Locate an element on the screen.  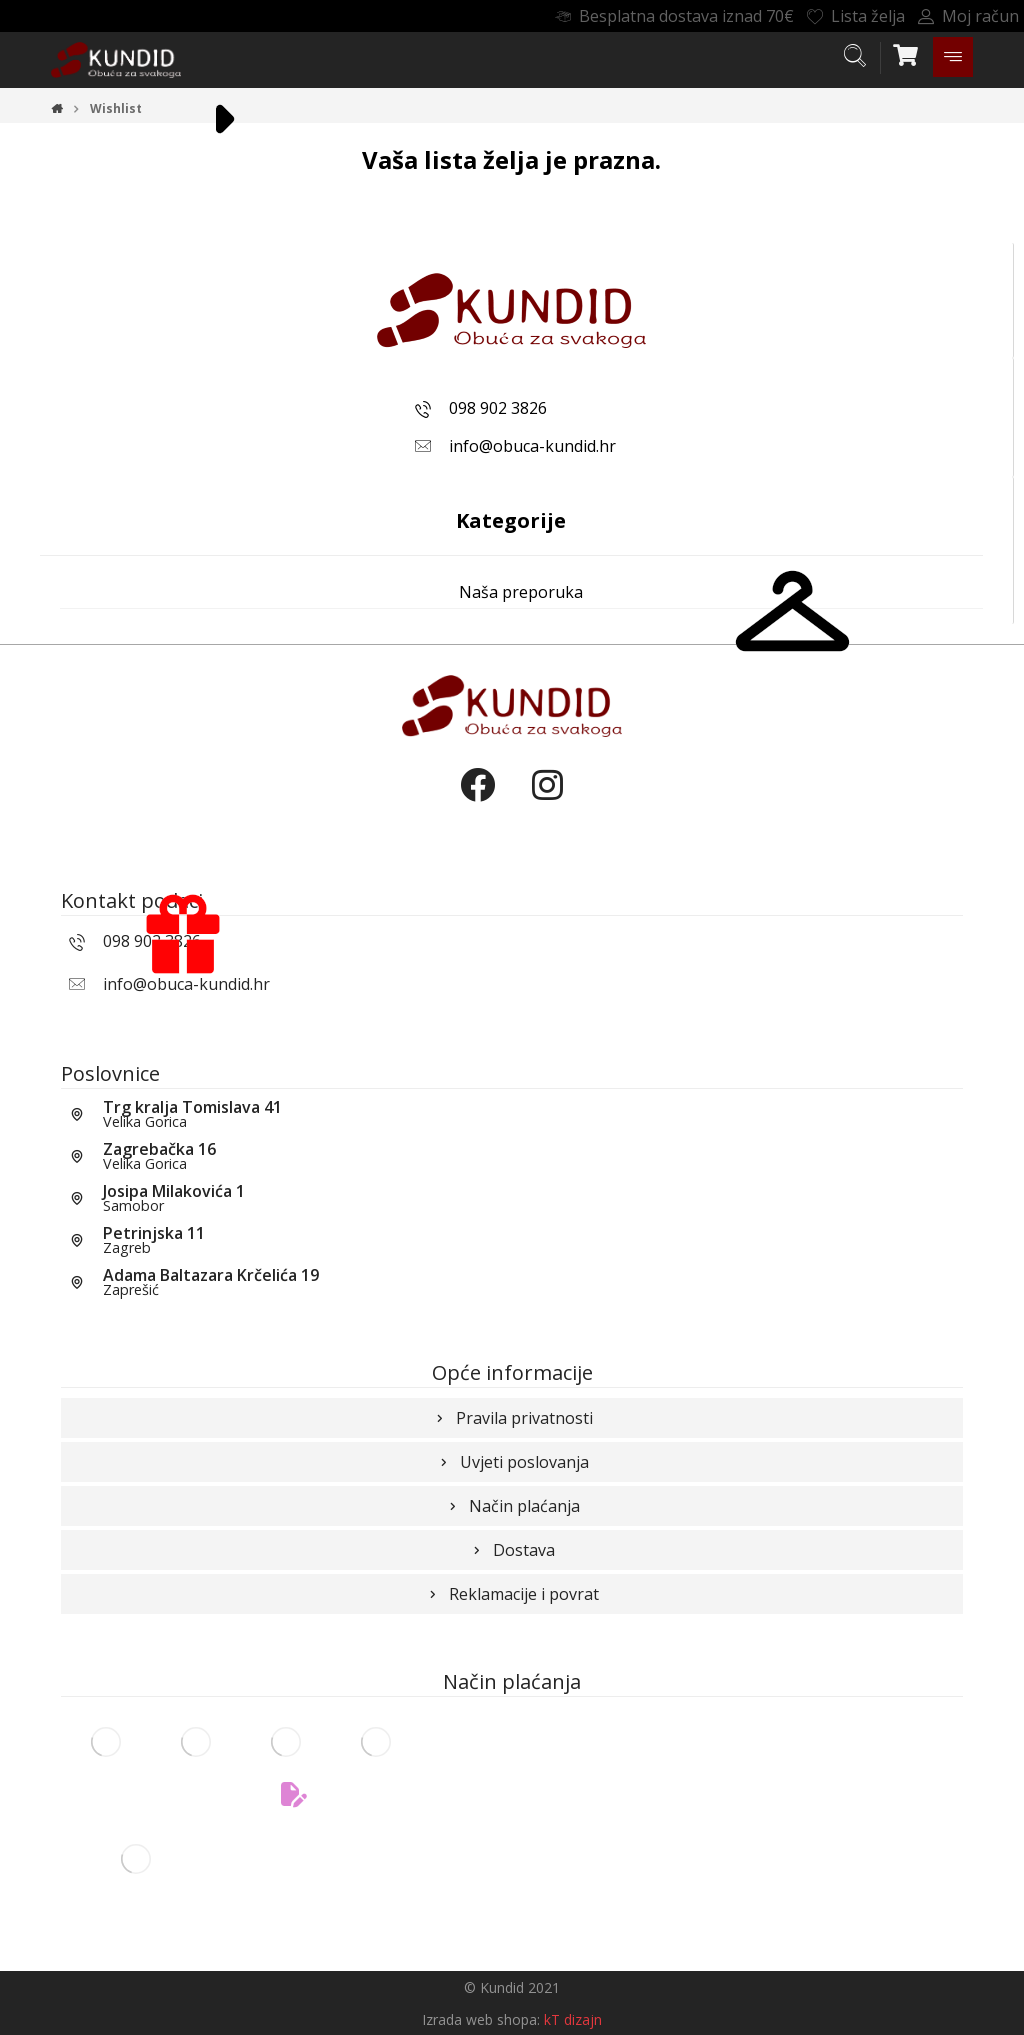
edit this document is located at coordinates (293, 1794).